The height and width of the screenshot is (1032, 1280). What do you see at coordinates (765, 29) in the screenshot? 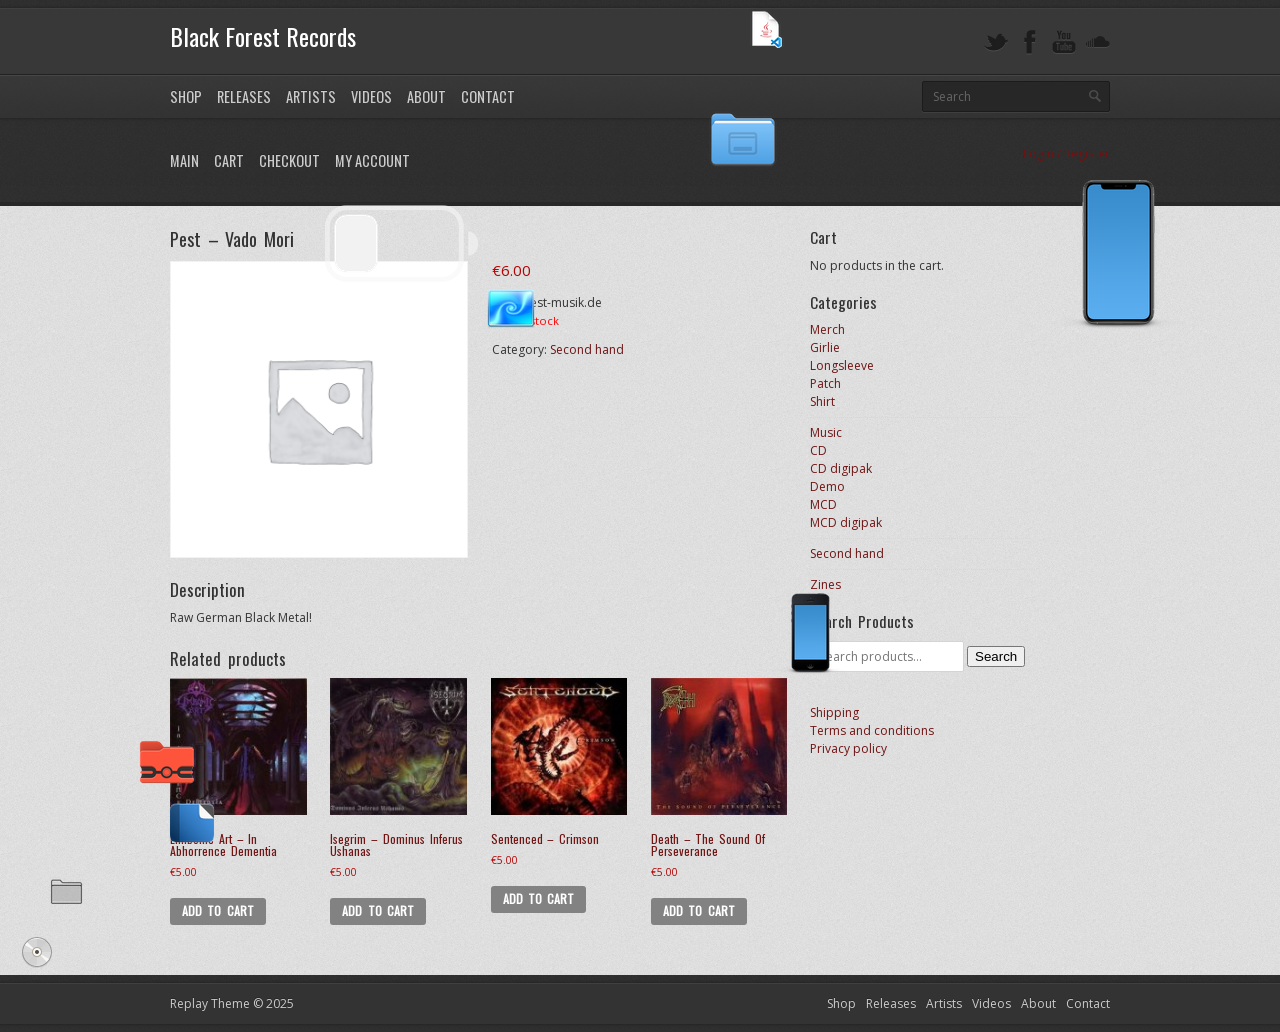
I see `open a Java file in Visual Studio Code` at bounding box center [765, 29].